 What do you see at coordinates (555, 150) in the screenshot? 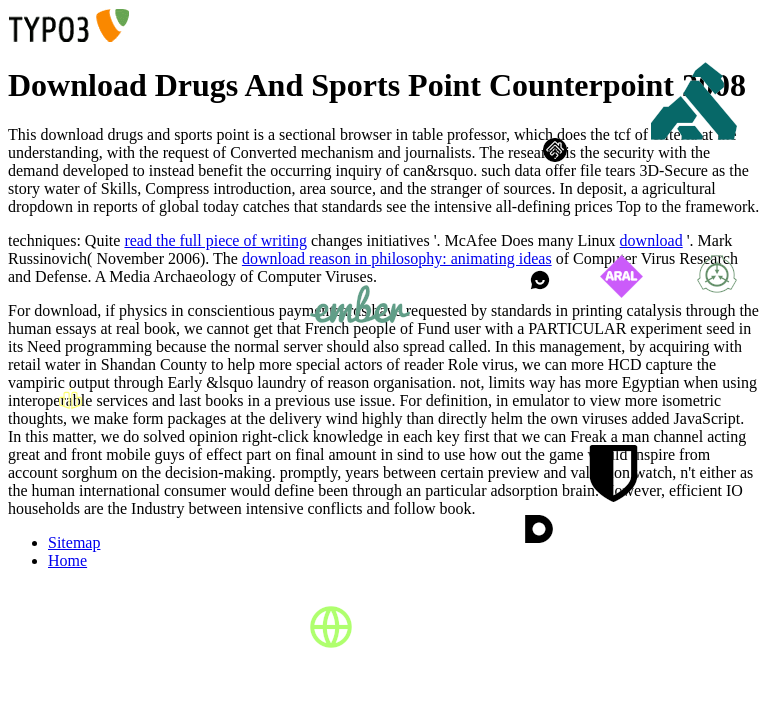
I see `open homebridge app settings` at bounding box center [555, 150].